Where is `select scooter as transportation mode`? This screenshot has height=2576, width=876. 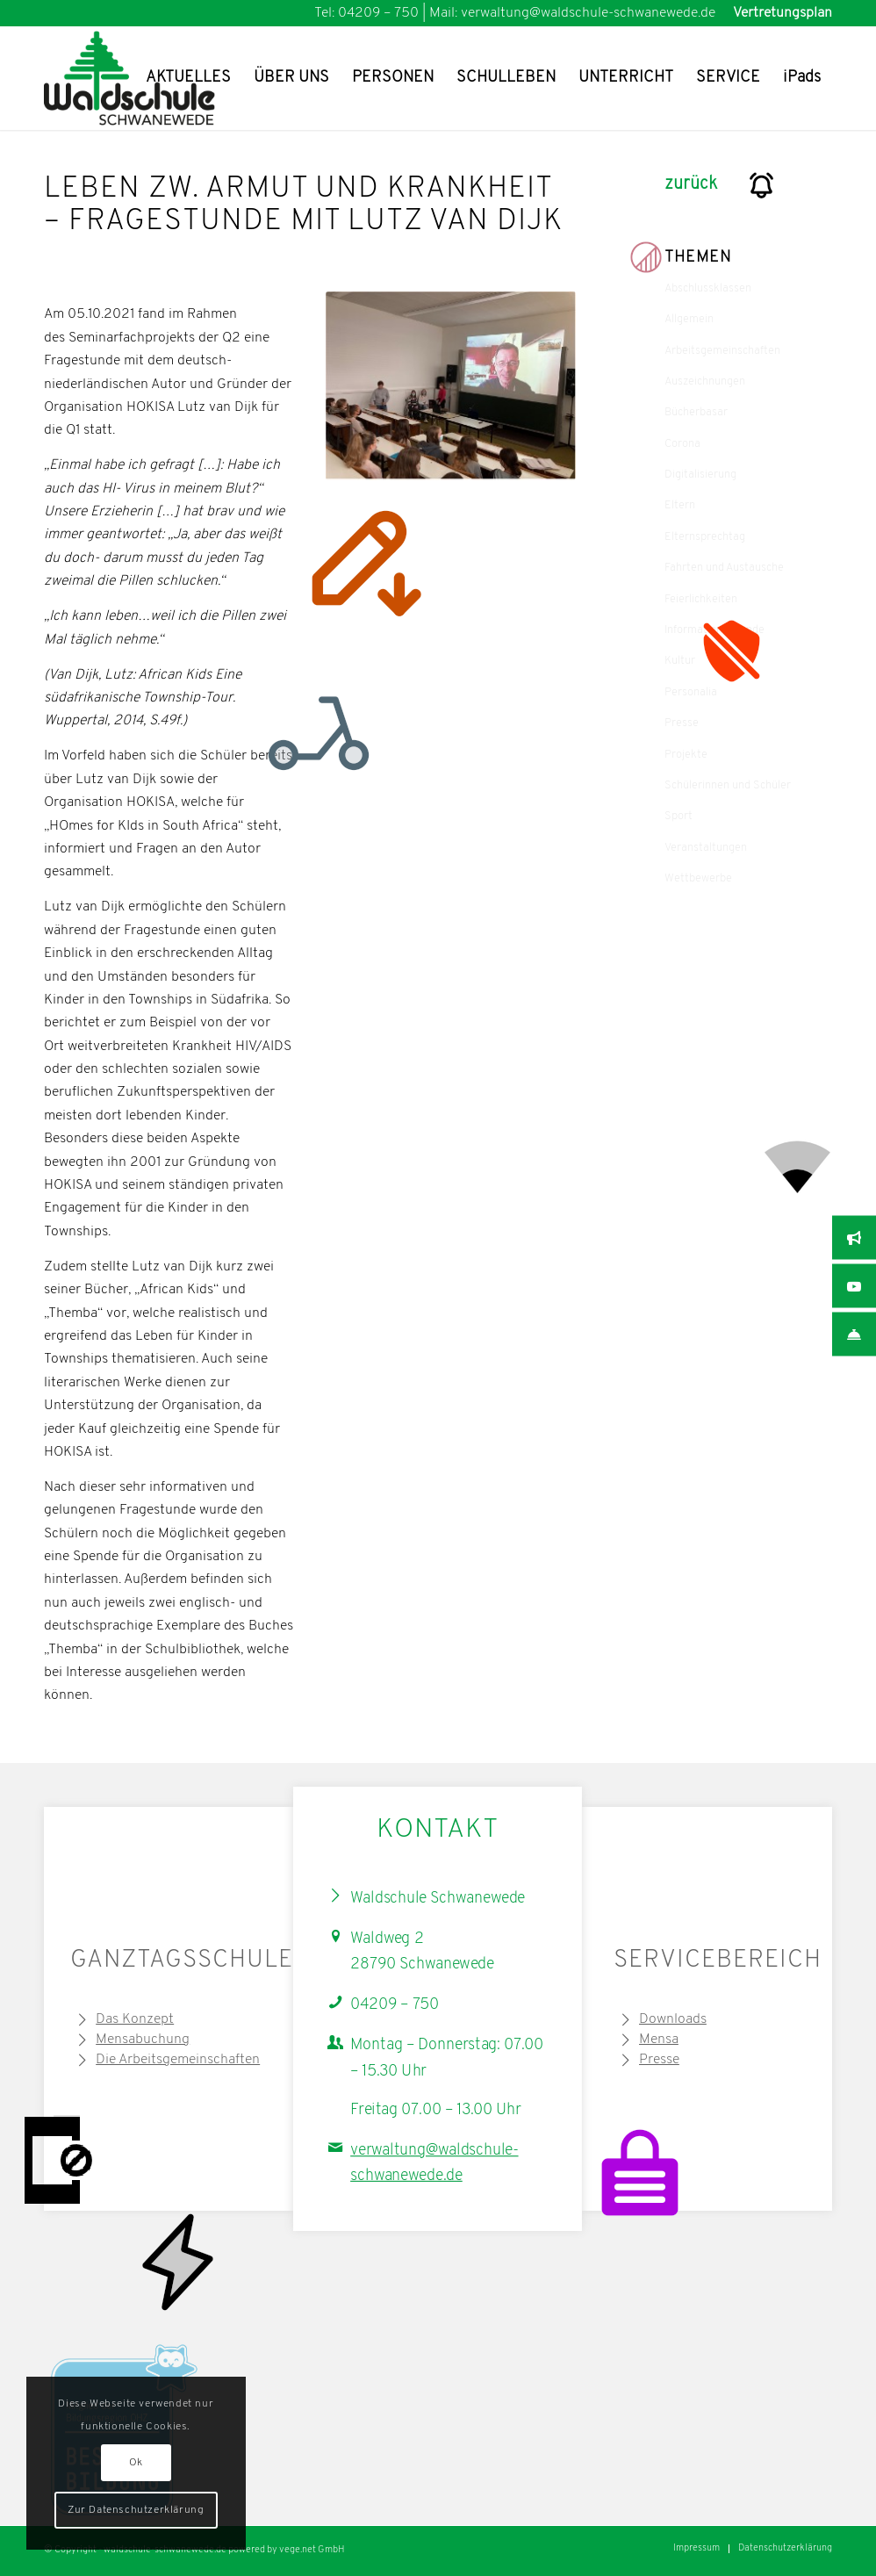 select scooter as transportation mode is located at coordinates (319, 737).